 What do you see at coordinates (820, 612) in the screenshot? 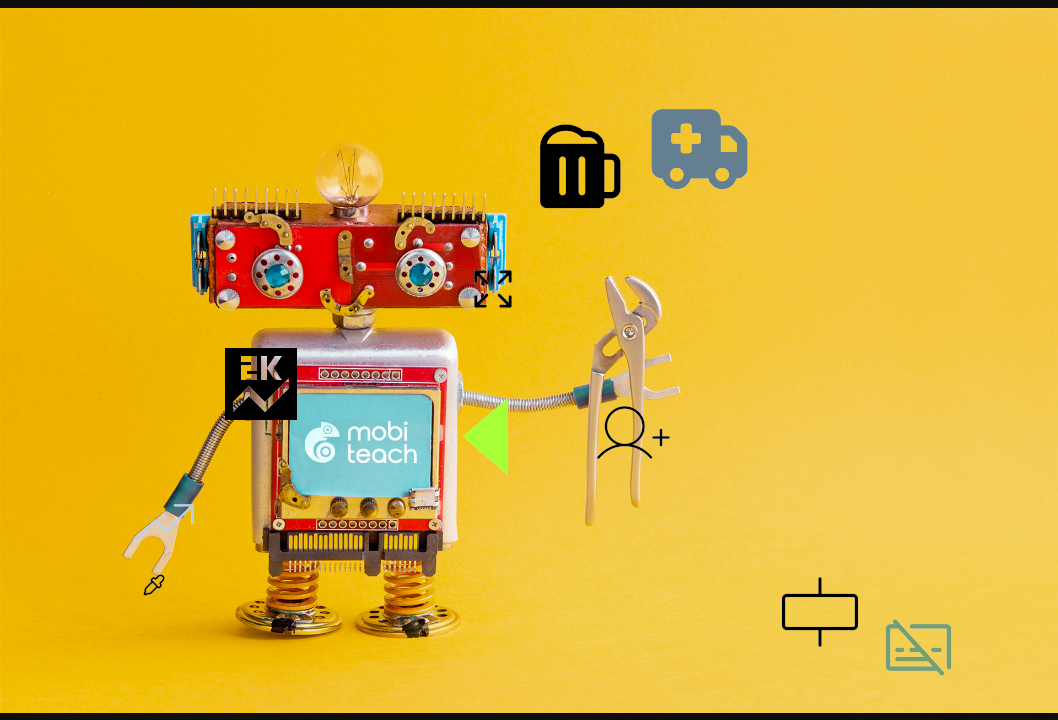
I see `align object to horizontal center` at bounding box center [820, 612].